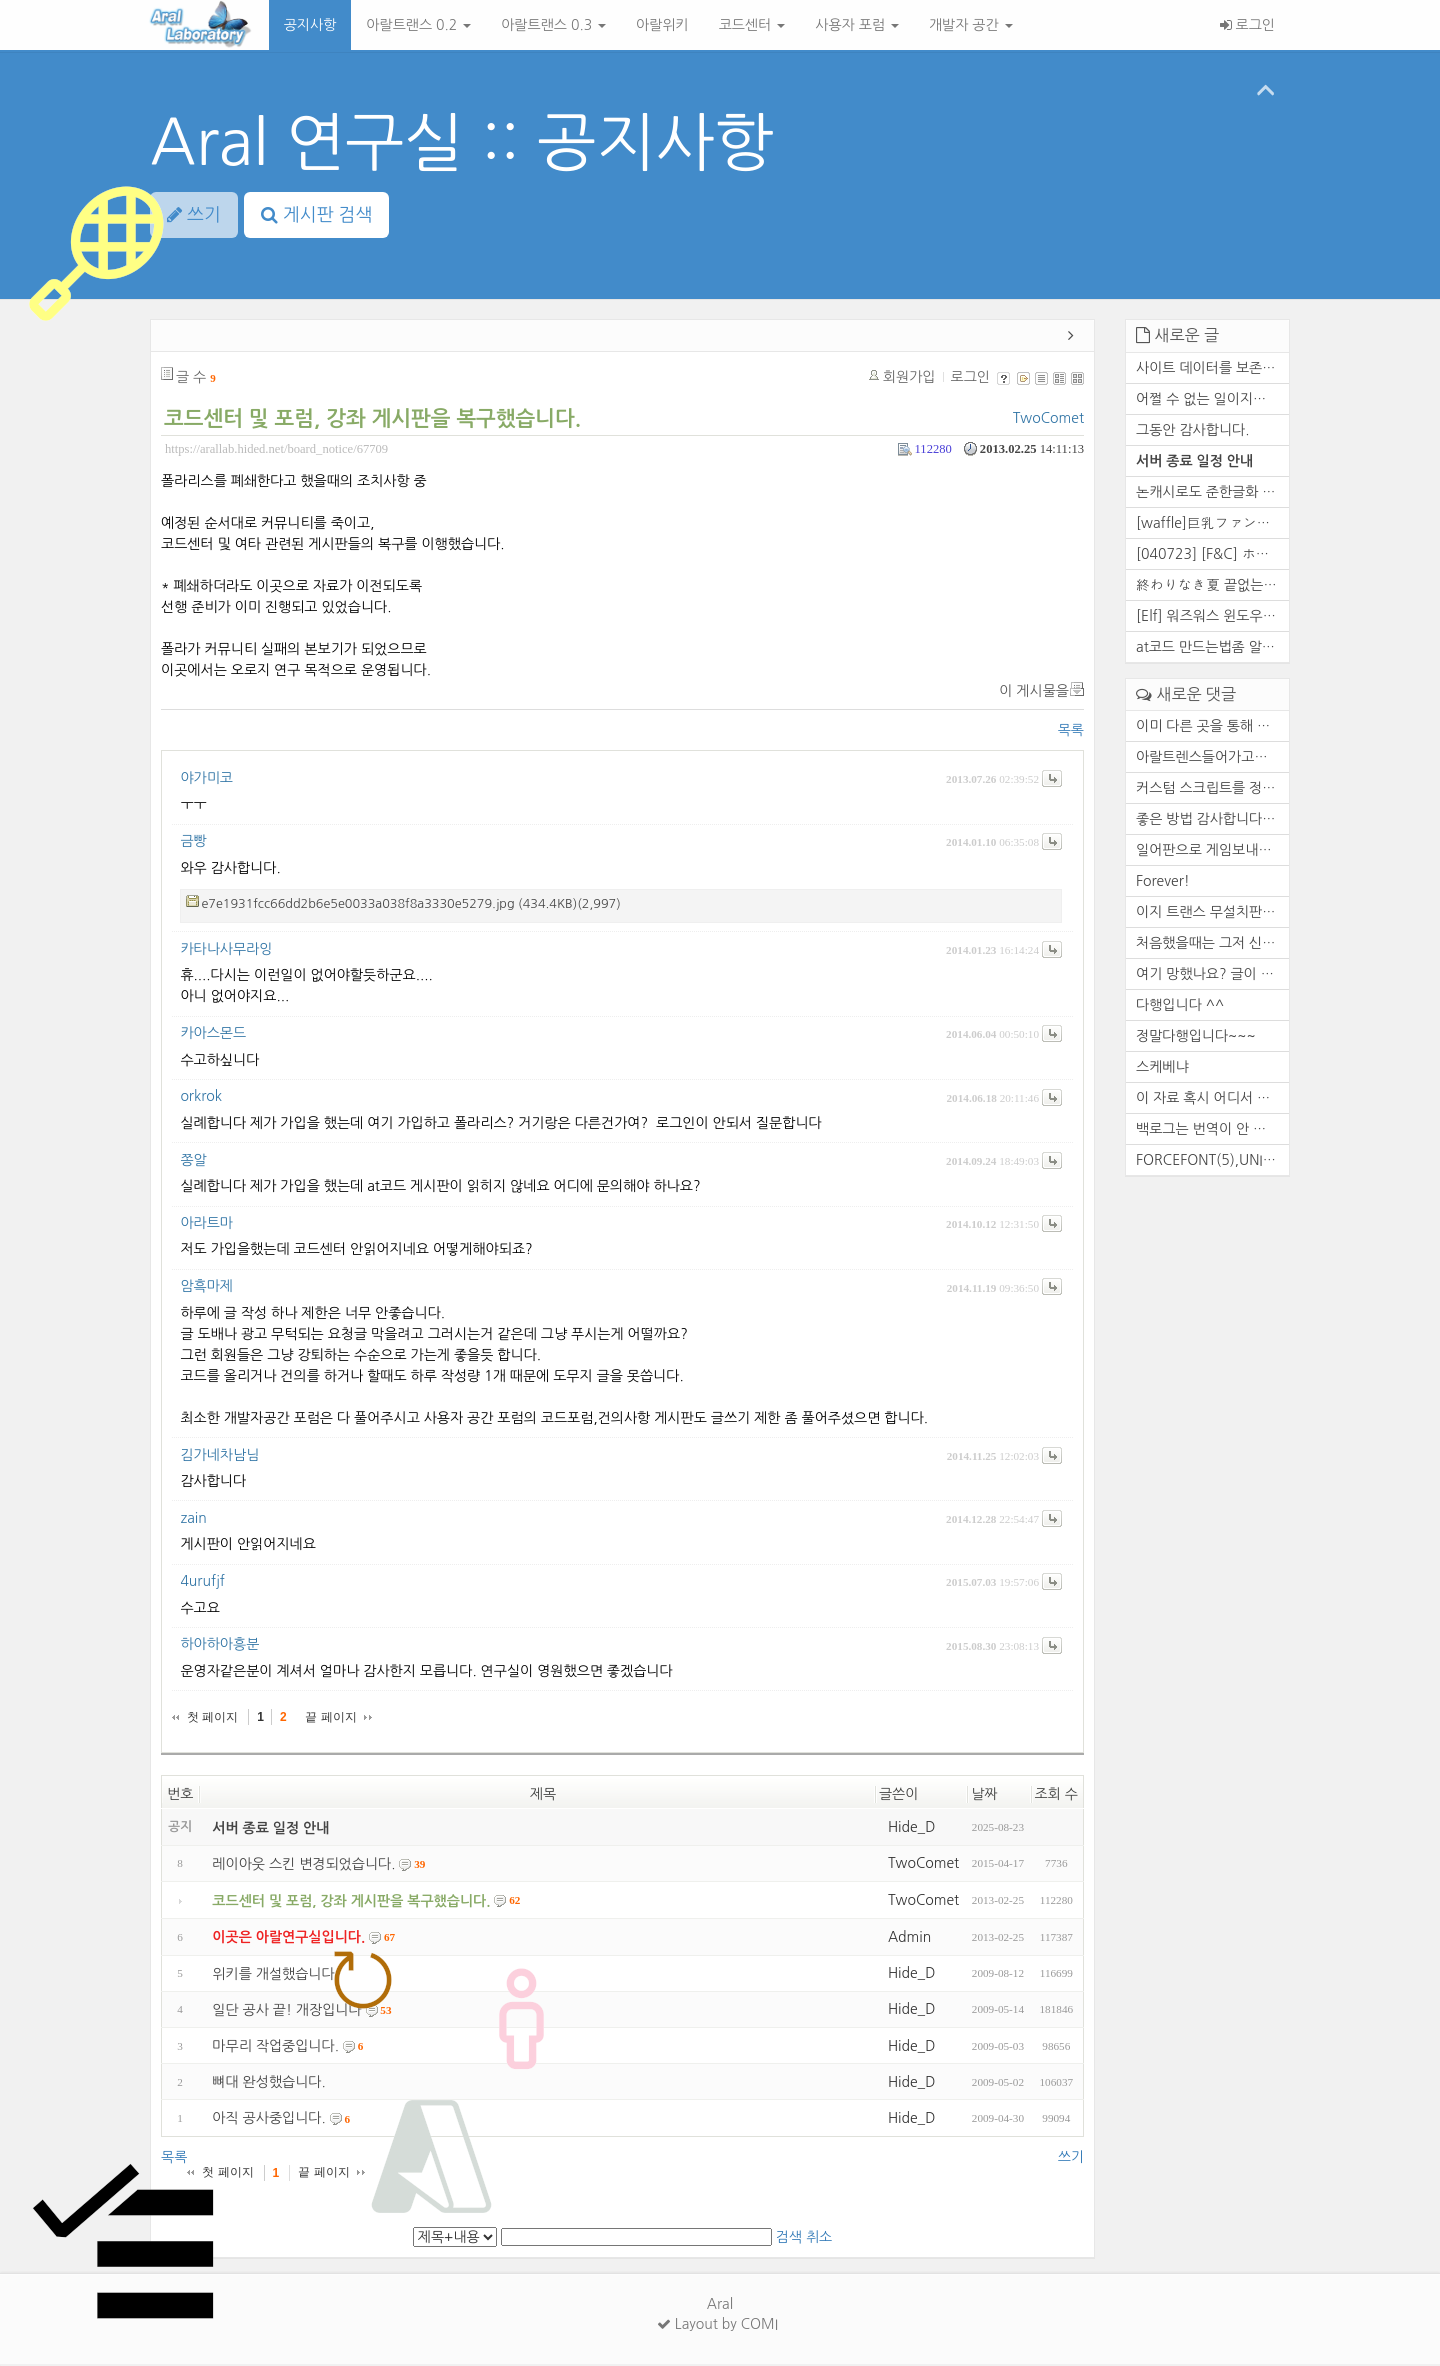 Image resolution: width=1440 pixels, height=2366 pixels. I want to click on view task list or to-do items, so click(123, 2254).